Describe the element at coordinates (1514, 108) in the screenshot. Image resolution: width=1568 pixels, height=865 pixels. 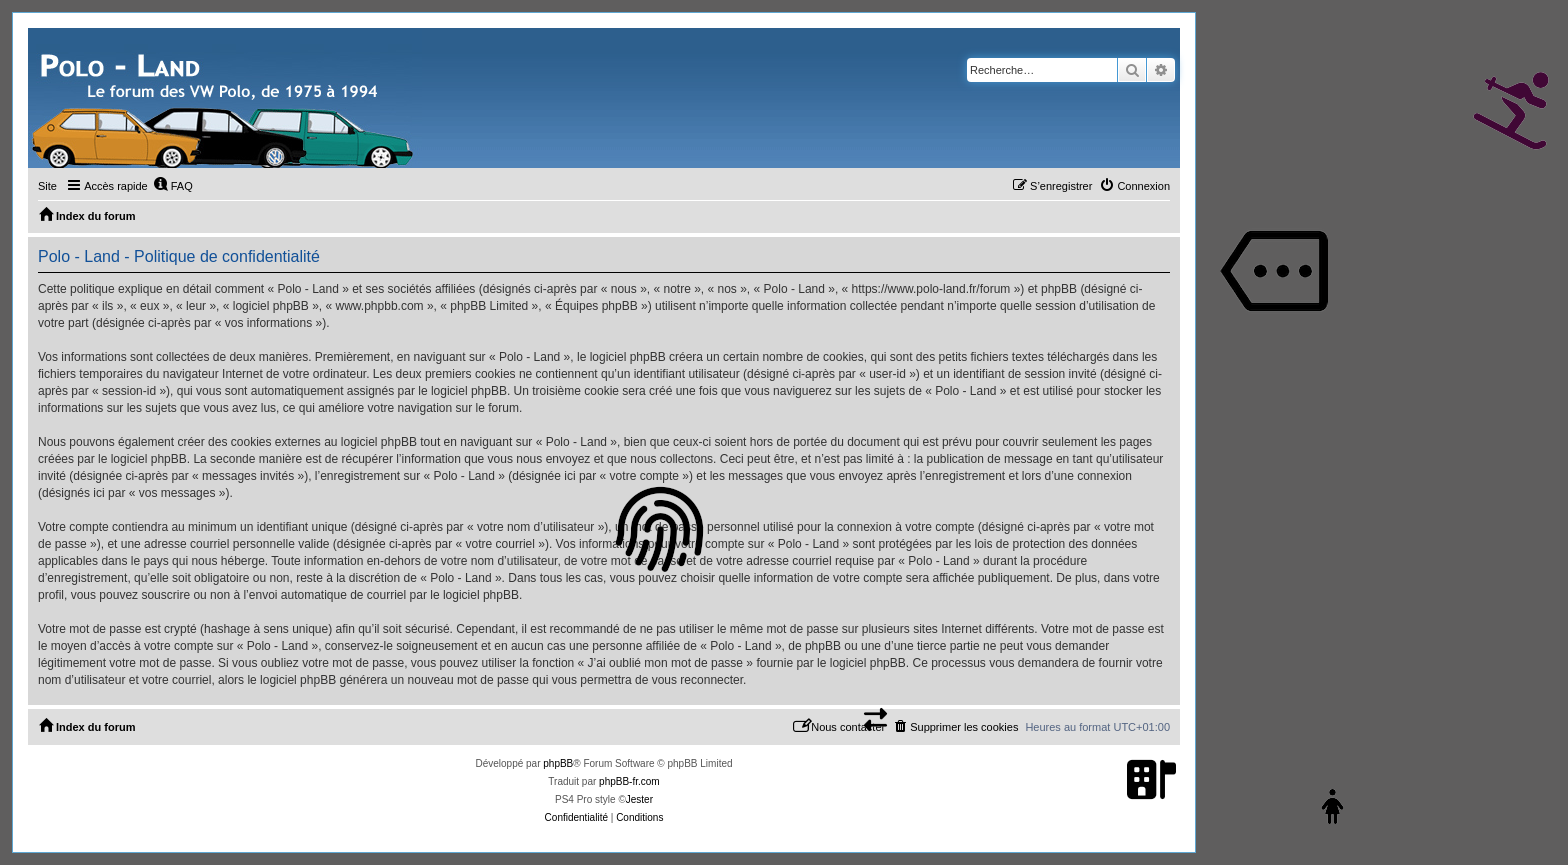
I see `access skiing or winter sports information` at that location.